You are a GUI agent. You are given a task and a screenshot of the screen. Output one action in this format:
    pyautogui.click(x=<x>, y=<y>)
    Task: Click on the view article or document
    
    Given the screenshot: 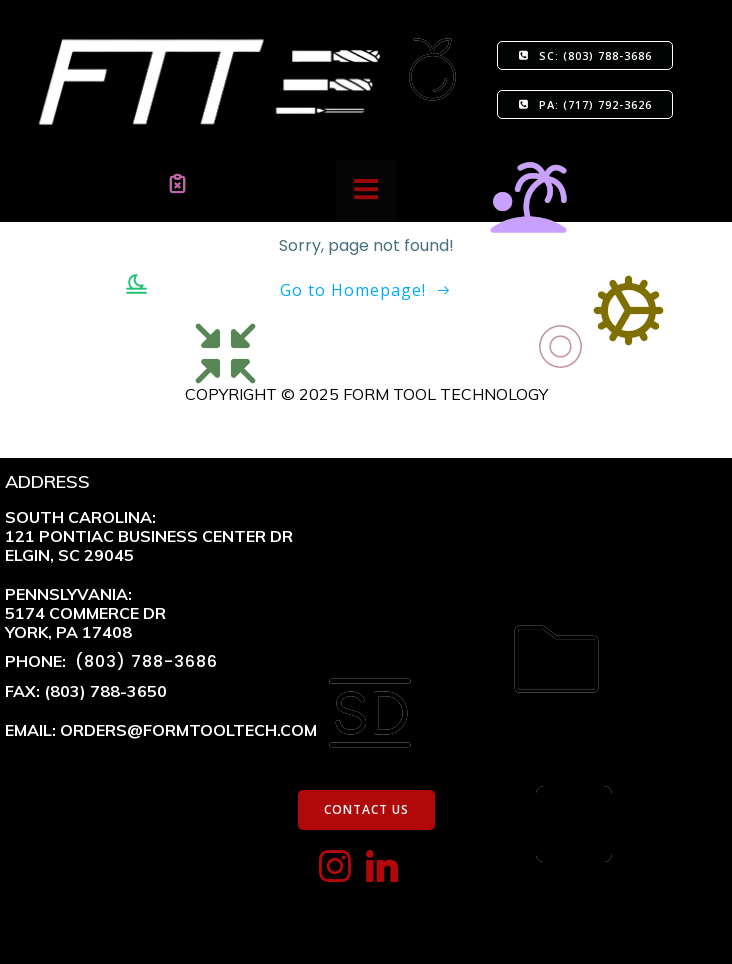 What is the action you would take?
    pyautogui.click(x=574, y=824)
    